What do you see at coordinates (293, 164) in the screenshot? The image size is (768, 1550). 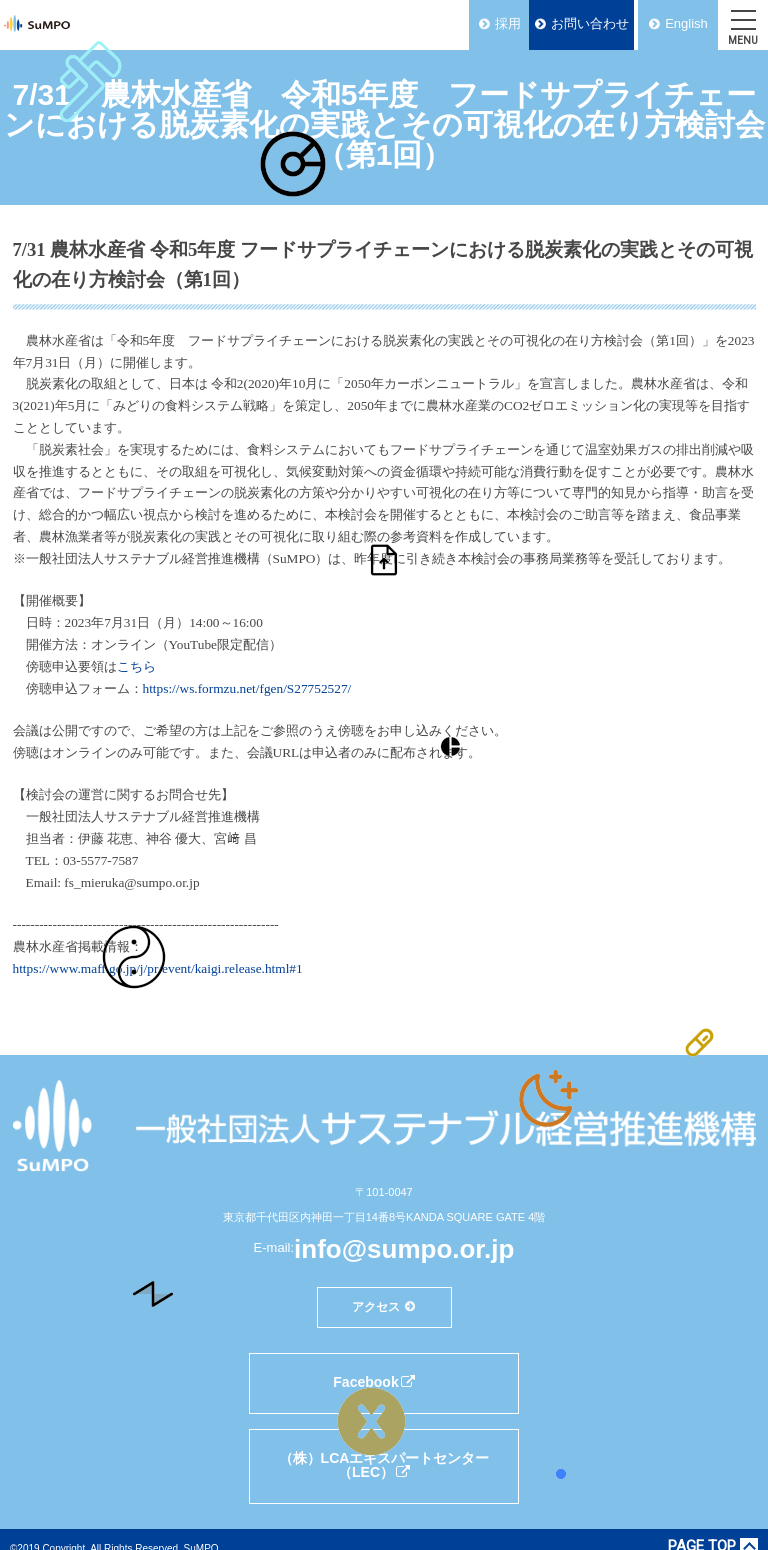 I see `play or access music library` at bounding box center [293, 164].